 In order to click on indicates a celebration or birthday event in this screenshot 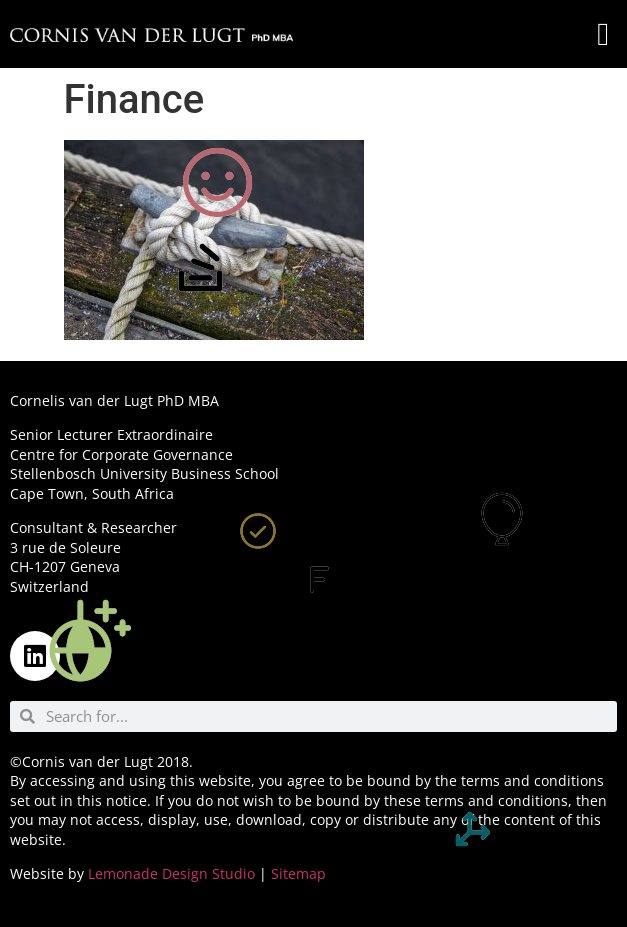, I will do `click(502, 519)`.